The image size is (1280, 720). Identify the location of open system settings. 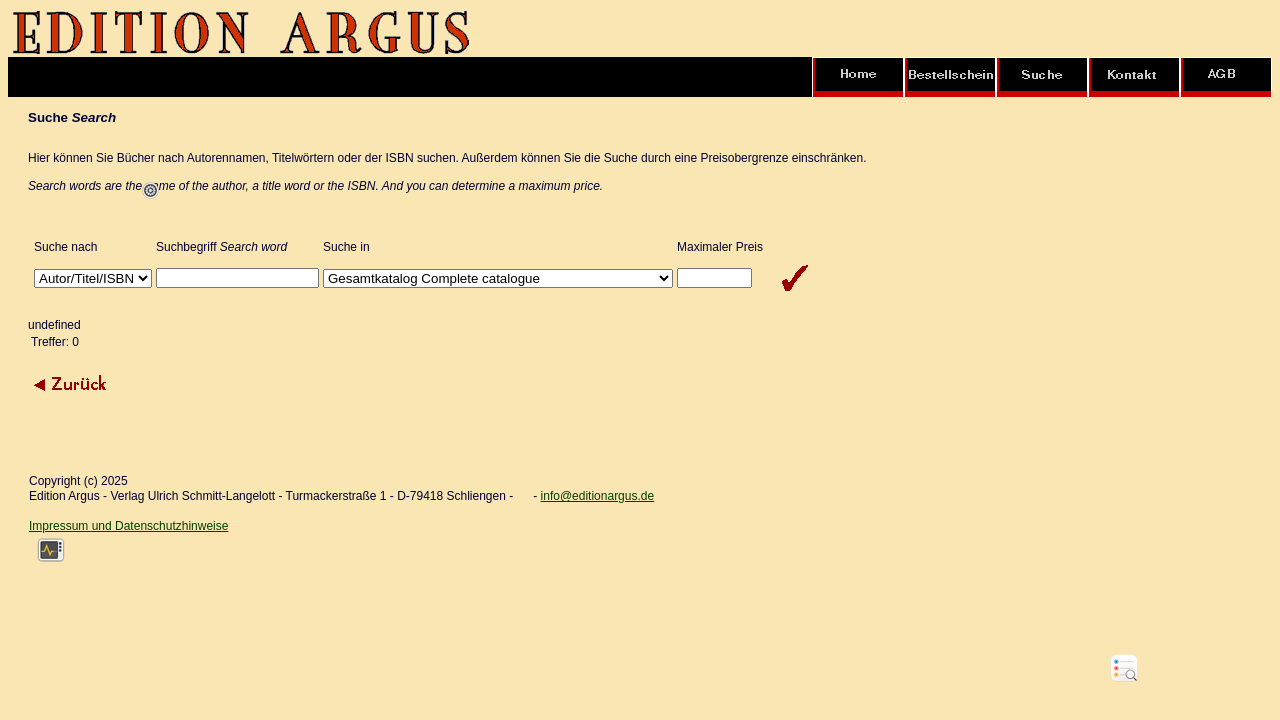
(150, 190).